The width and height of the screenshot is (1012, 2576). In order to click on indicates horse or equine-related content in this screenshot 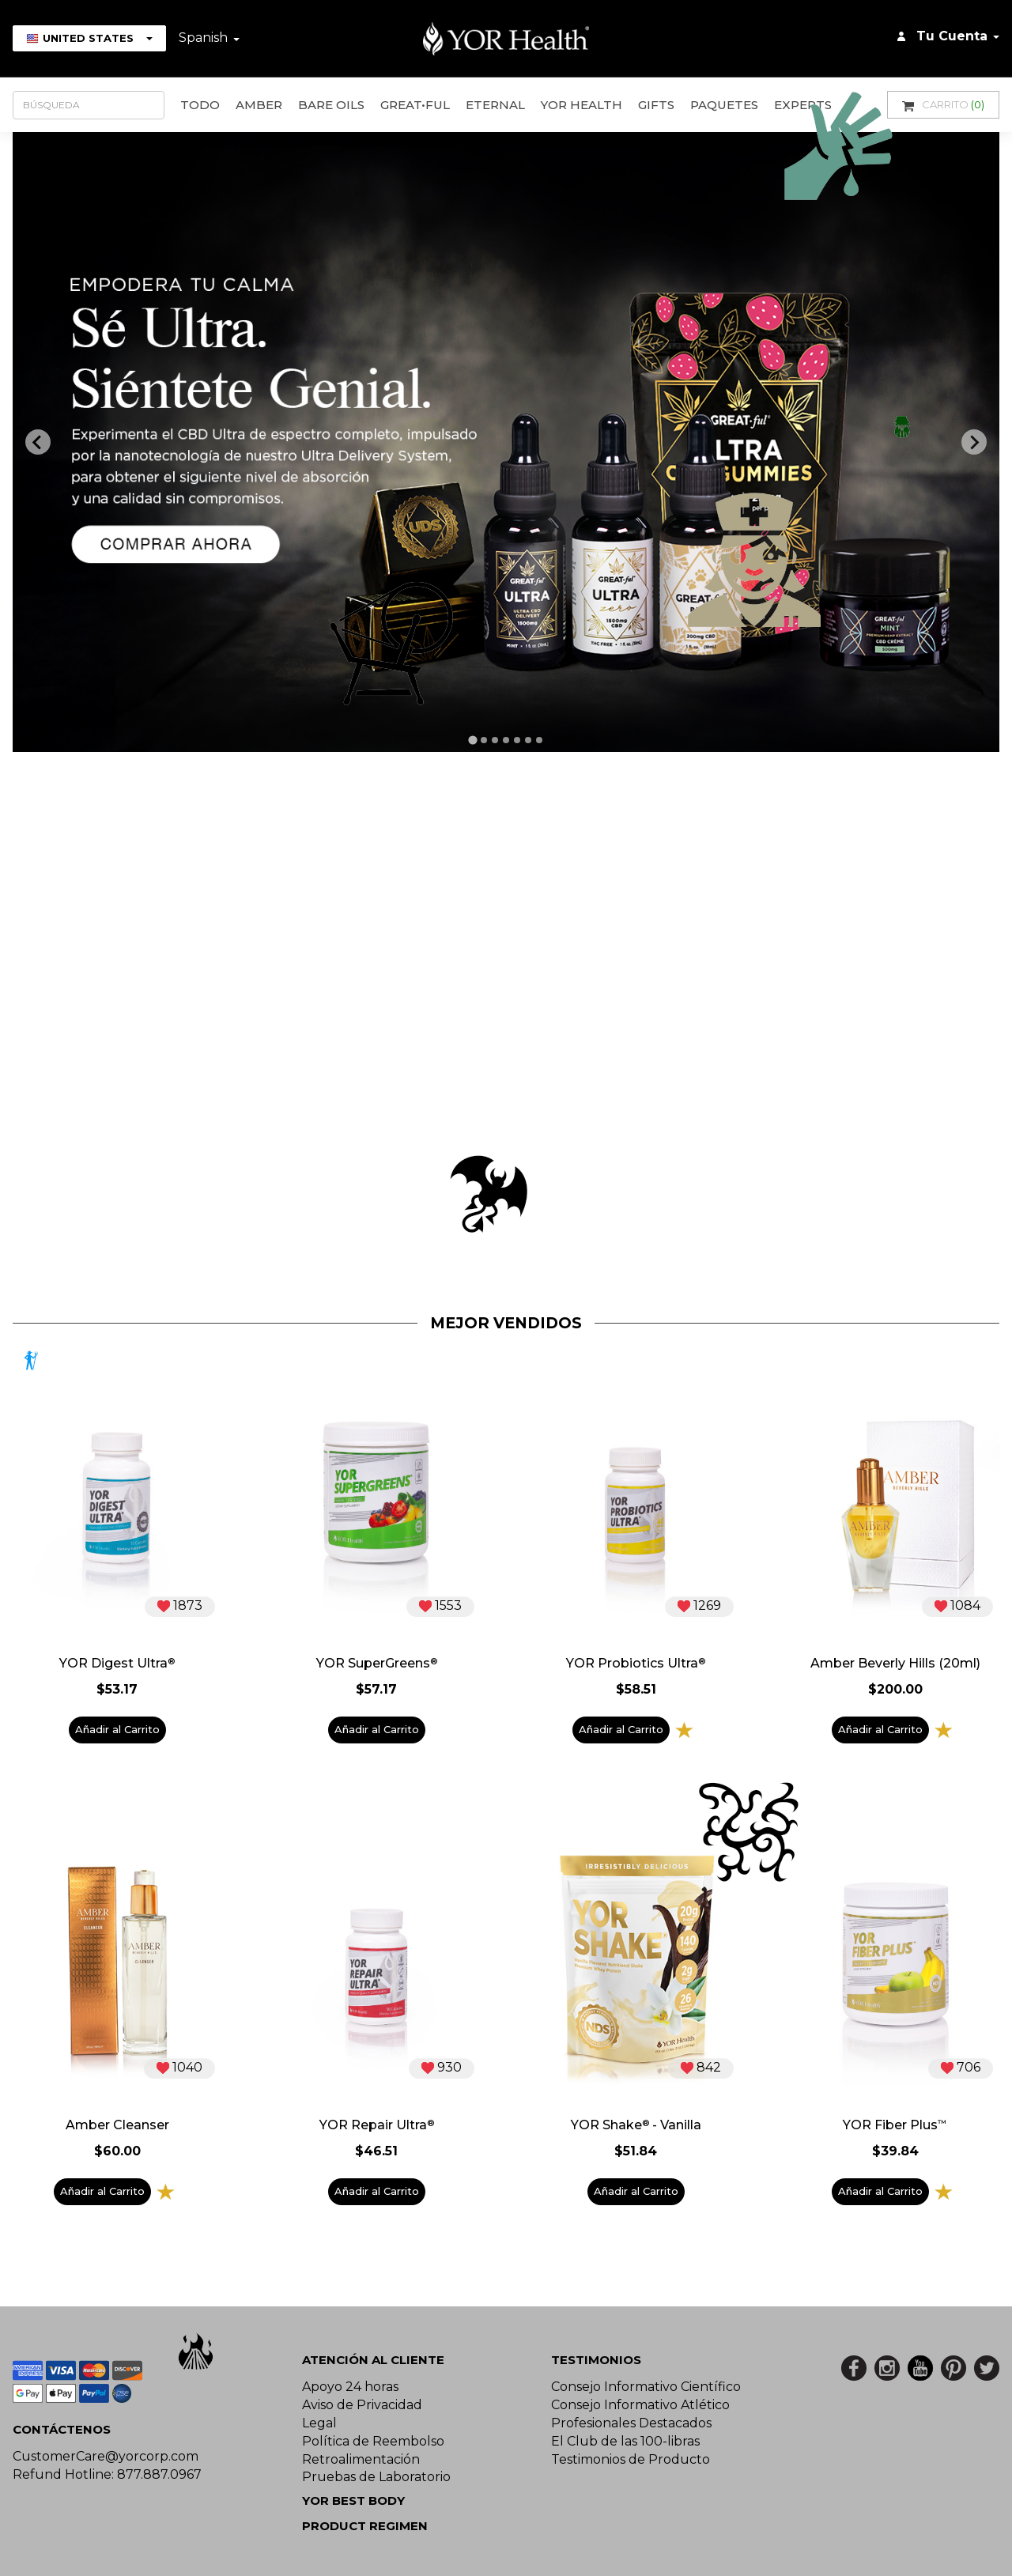, I will do `click(902, 427)`.